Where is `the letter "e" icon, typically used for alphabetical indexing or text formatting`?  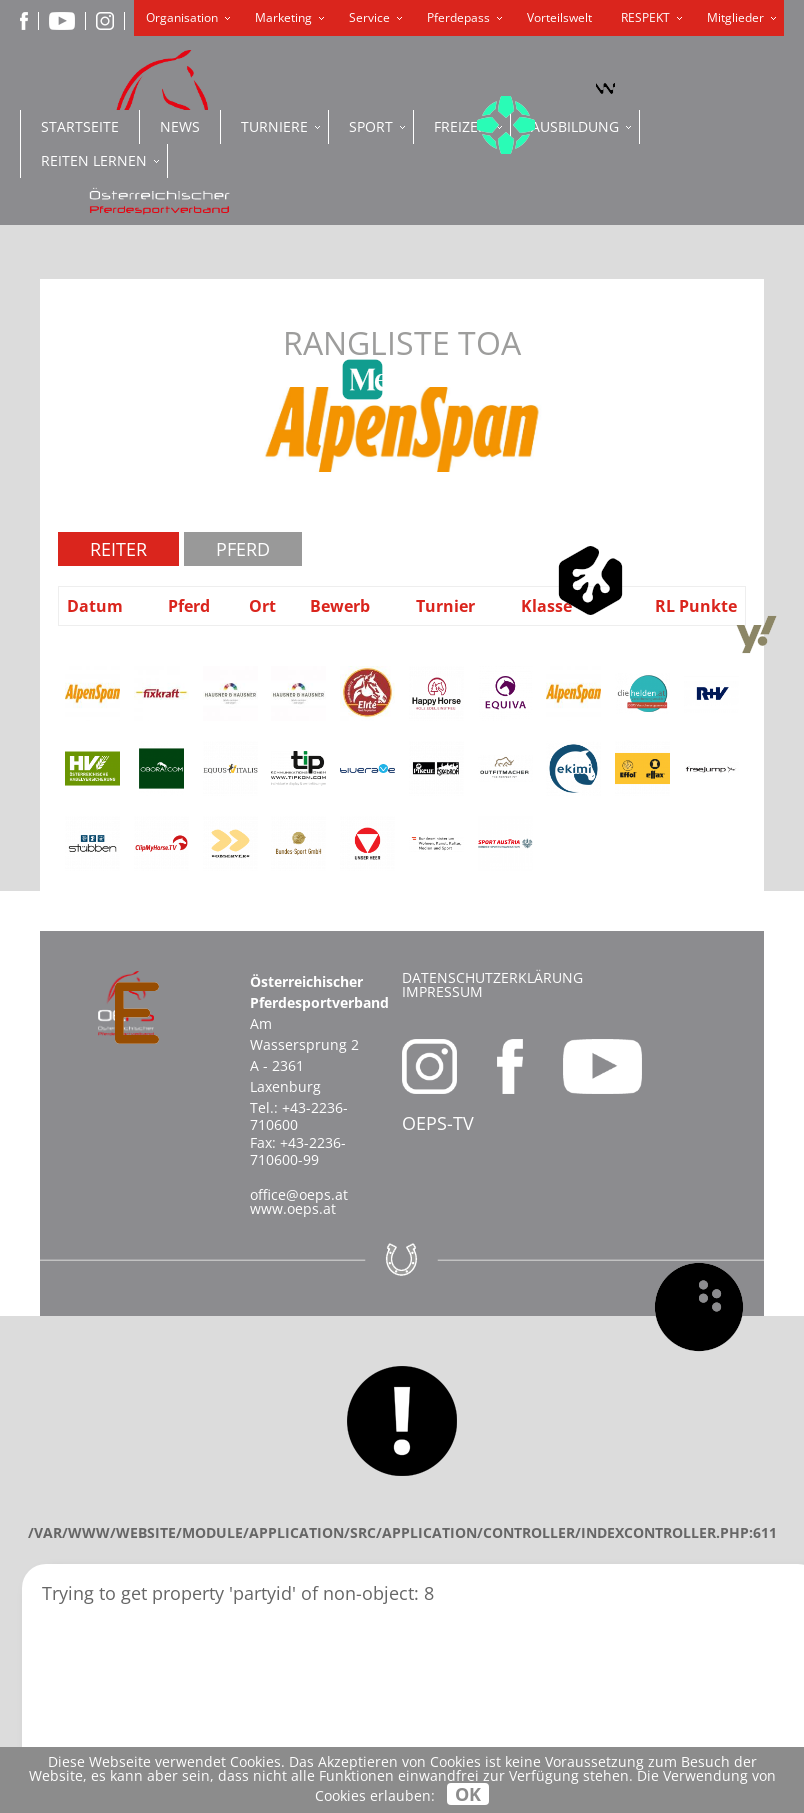 the letter "e" icon, typically used for alphabetical indexing or text formatting is located at coordinates (137, 1013).